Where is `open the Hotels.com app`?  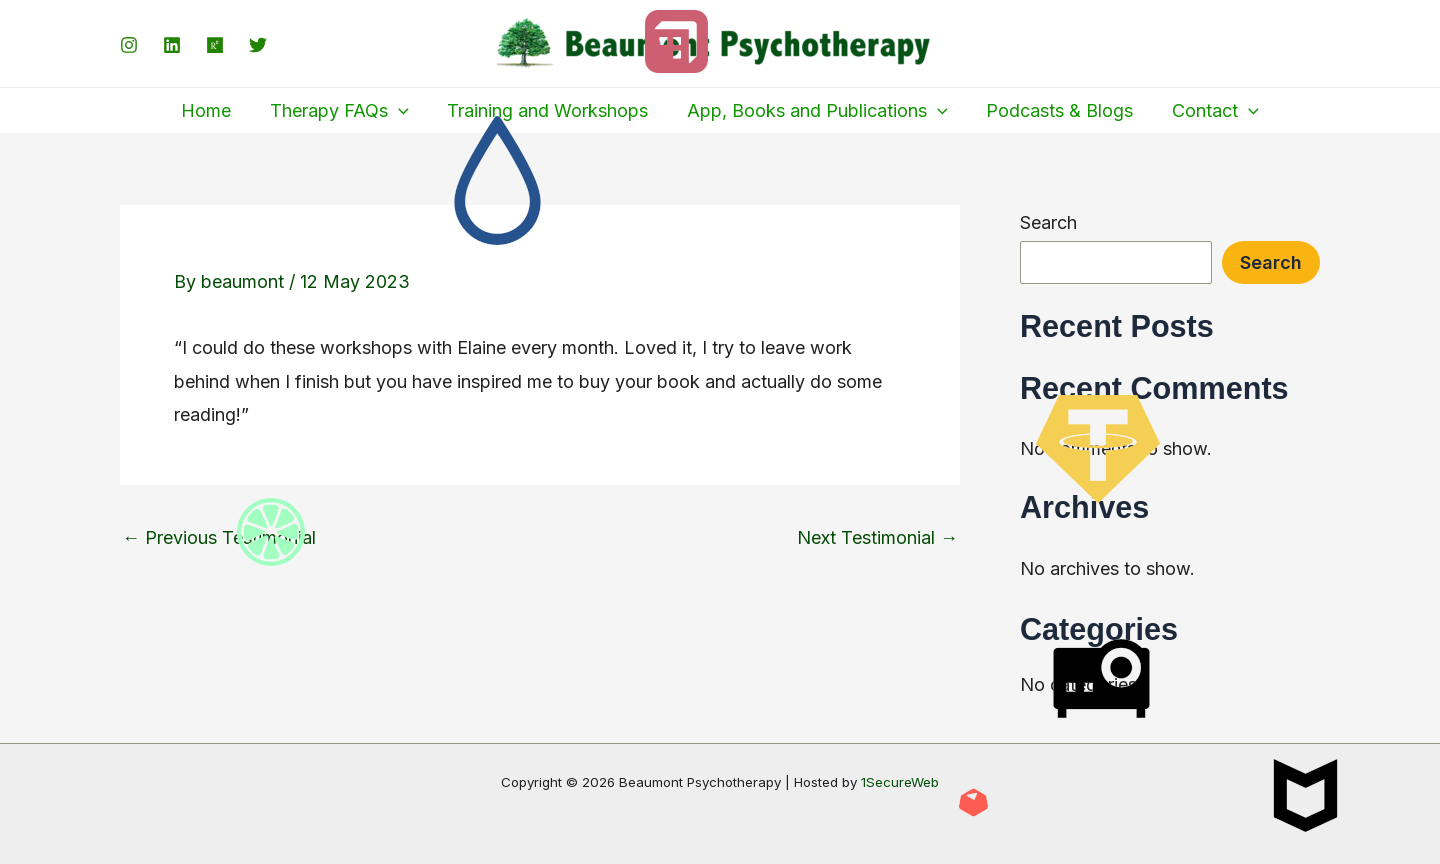
open the Hotels.com app is located at coordinates (676, 41).